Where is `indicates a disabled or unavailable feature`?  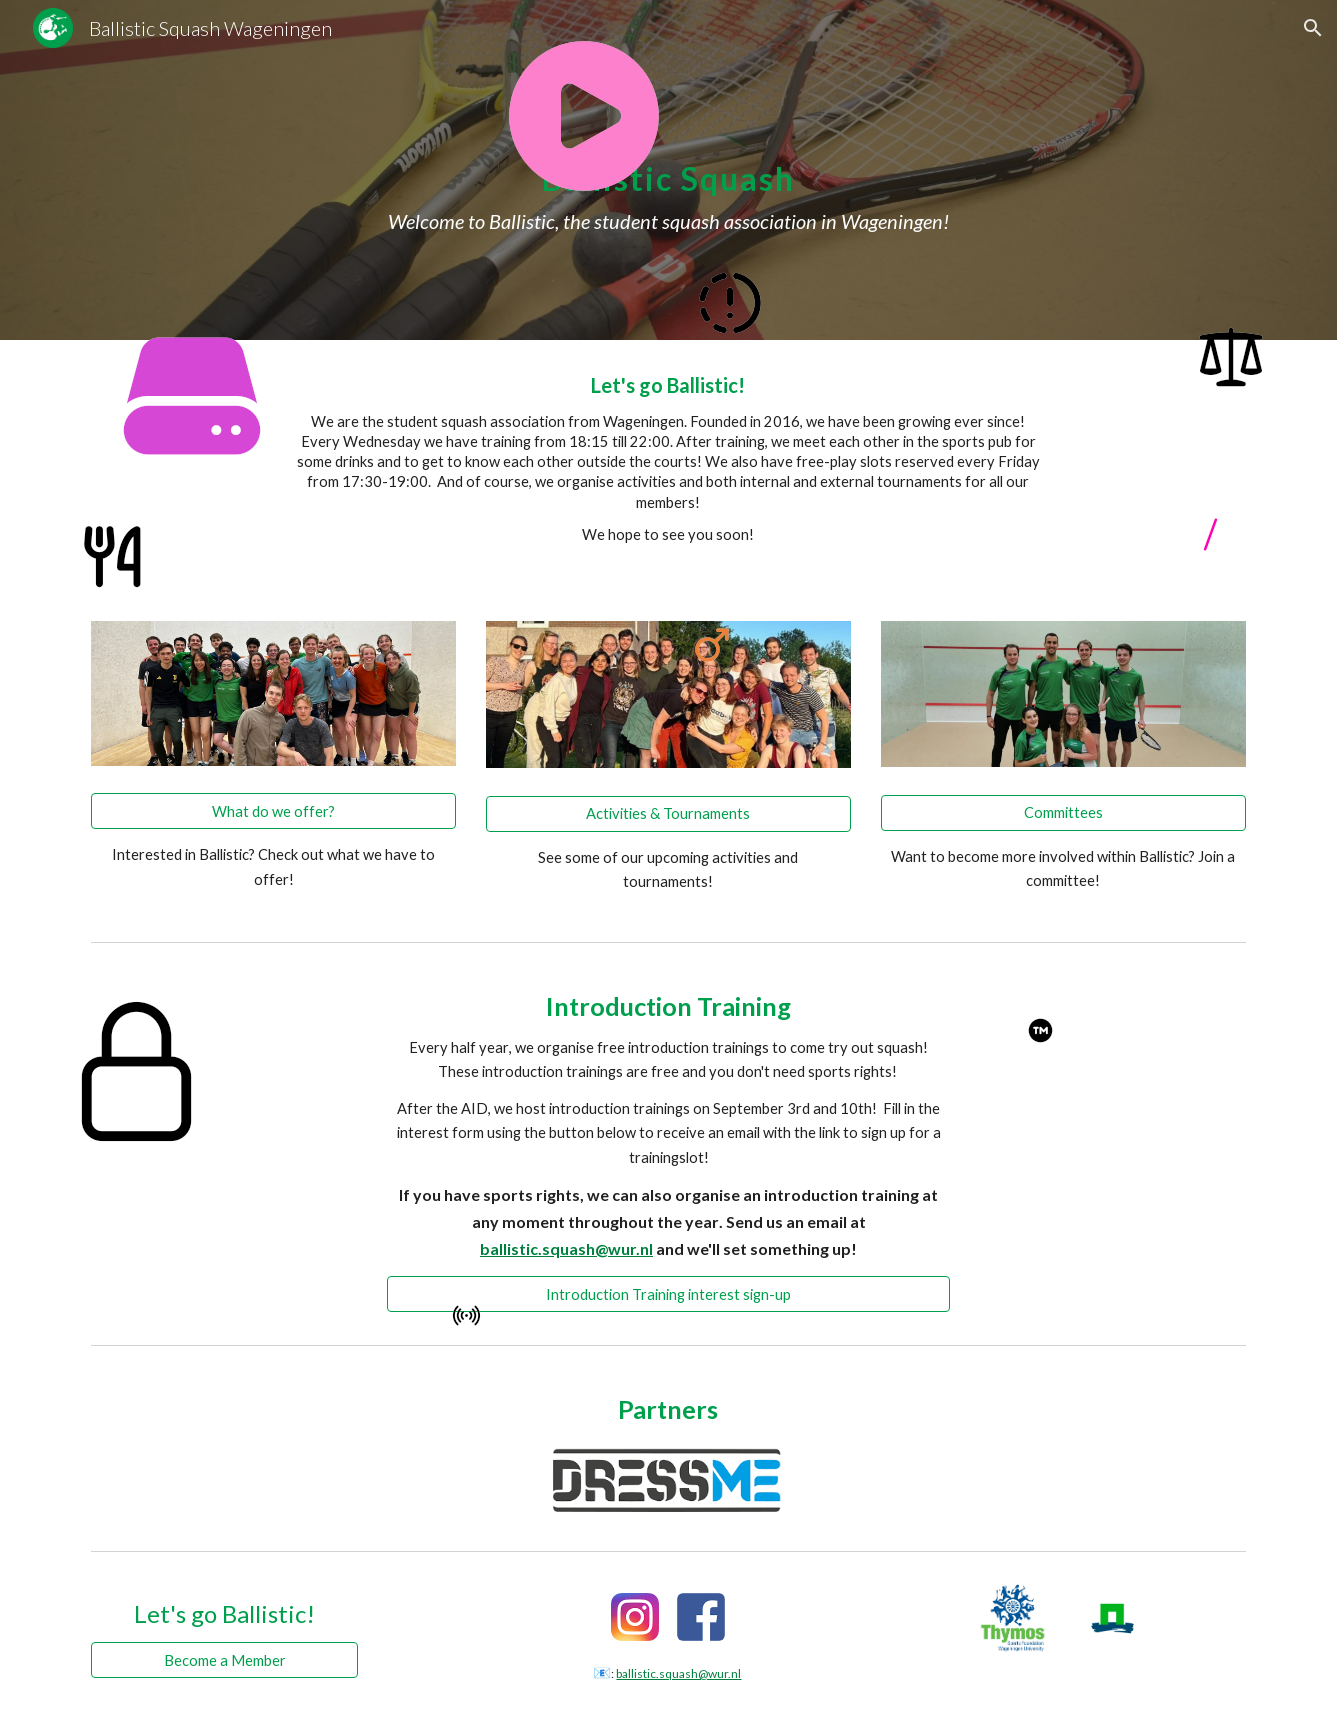
indicates a disabled or unavailable feature is located at coordinates (1210, 534).